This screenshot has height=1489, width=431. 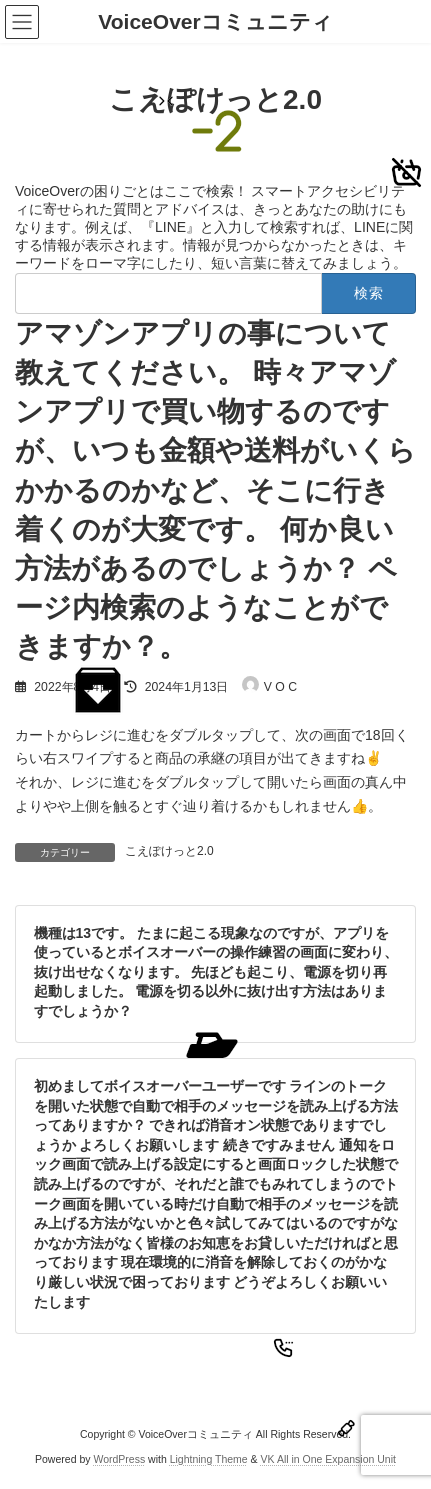 I want to click on collapse or minimize a panel, so click(x=166, y=101).